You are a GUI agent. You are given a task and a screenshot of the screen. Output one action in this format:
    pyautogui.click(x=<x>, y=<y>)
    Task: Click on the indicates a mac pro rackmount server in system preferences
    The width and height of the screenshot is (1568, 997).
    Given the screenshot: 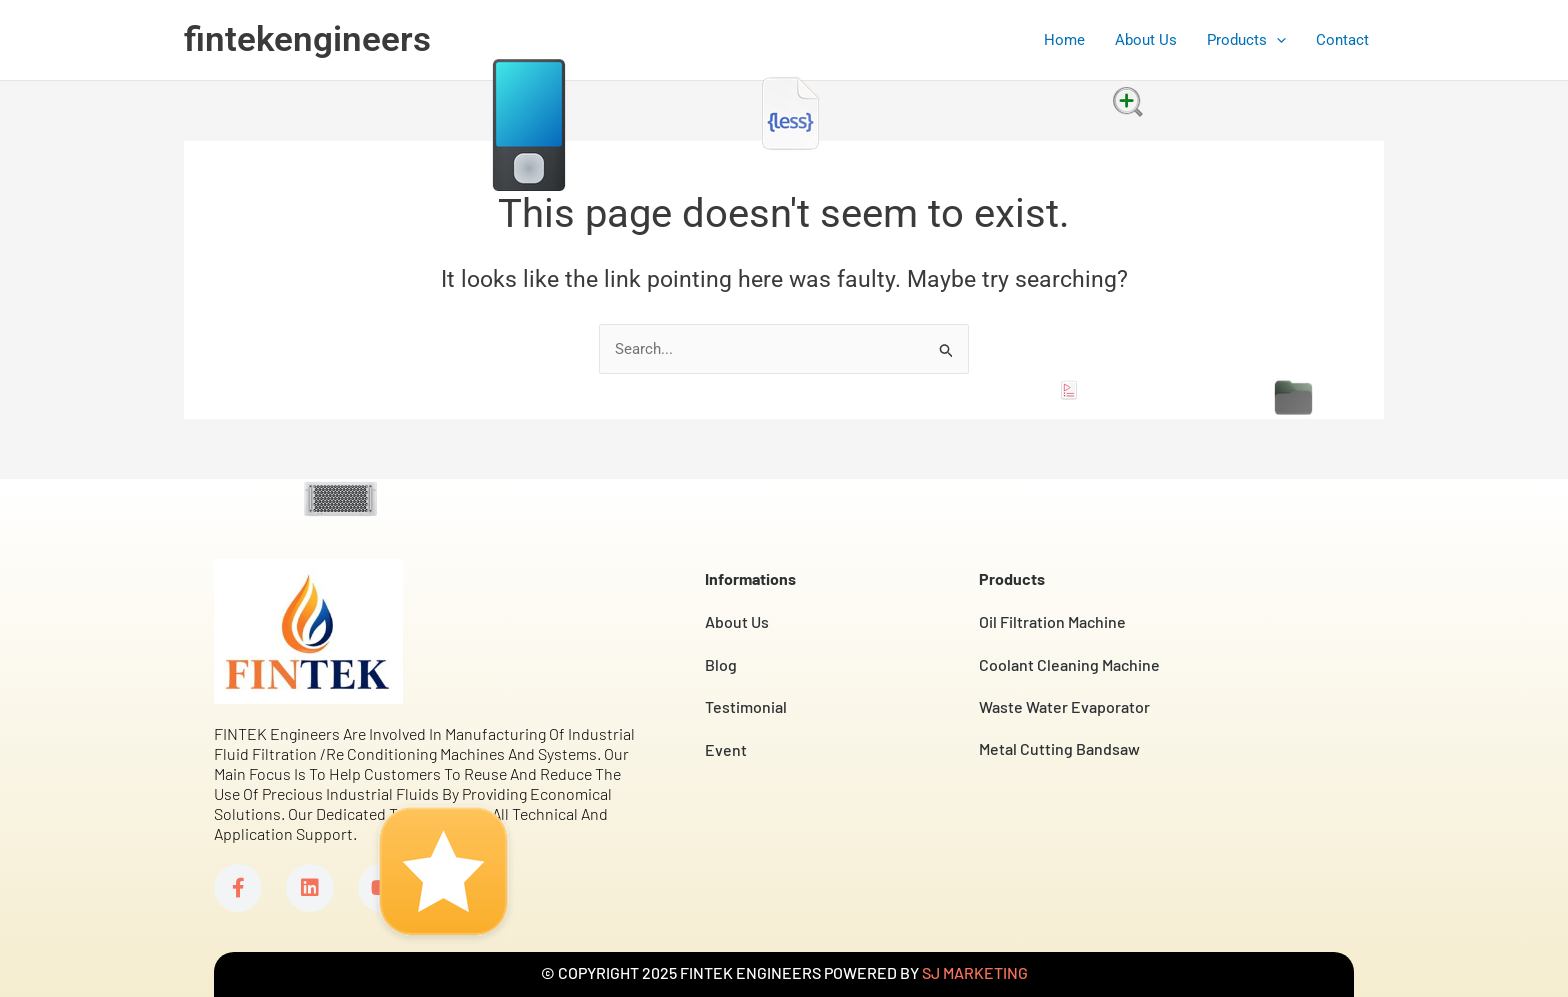 What is the action you would take?
    pyautogui.click(x=340, y=498)
    